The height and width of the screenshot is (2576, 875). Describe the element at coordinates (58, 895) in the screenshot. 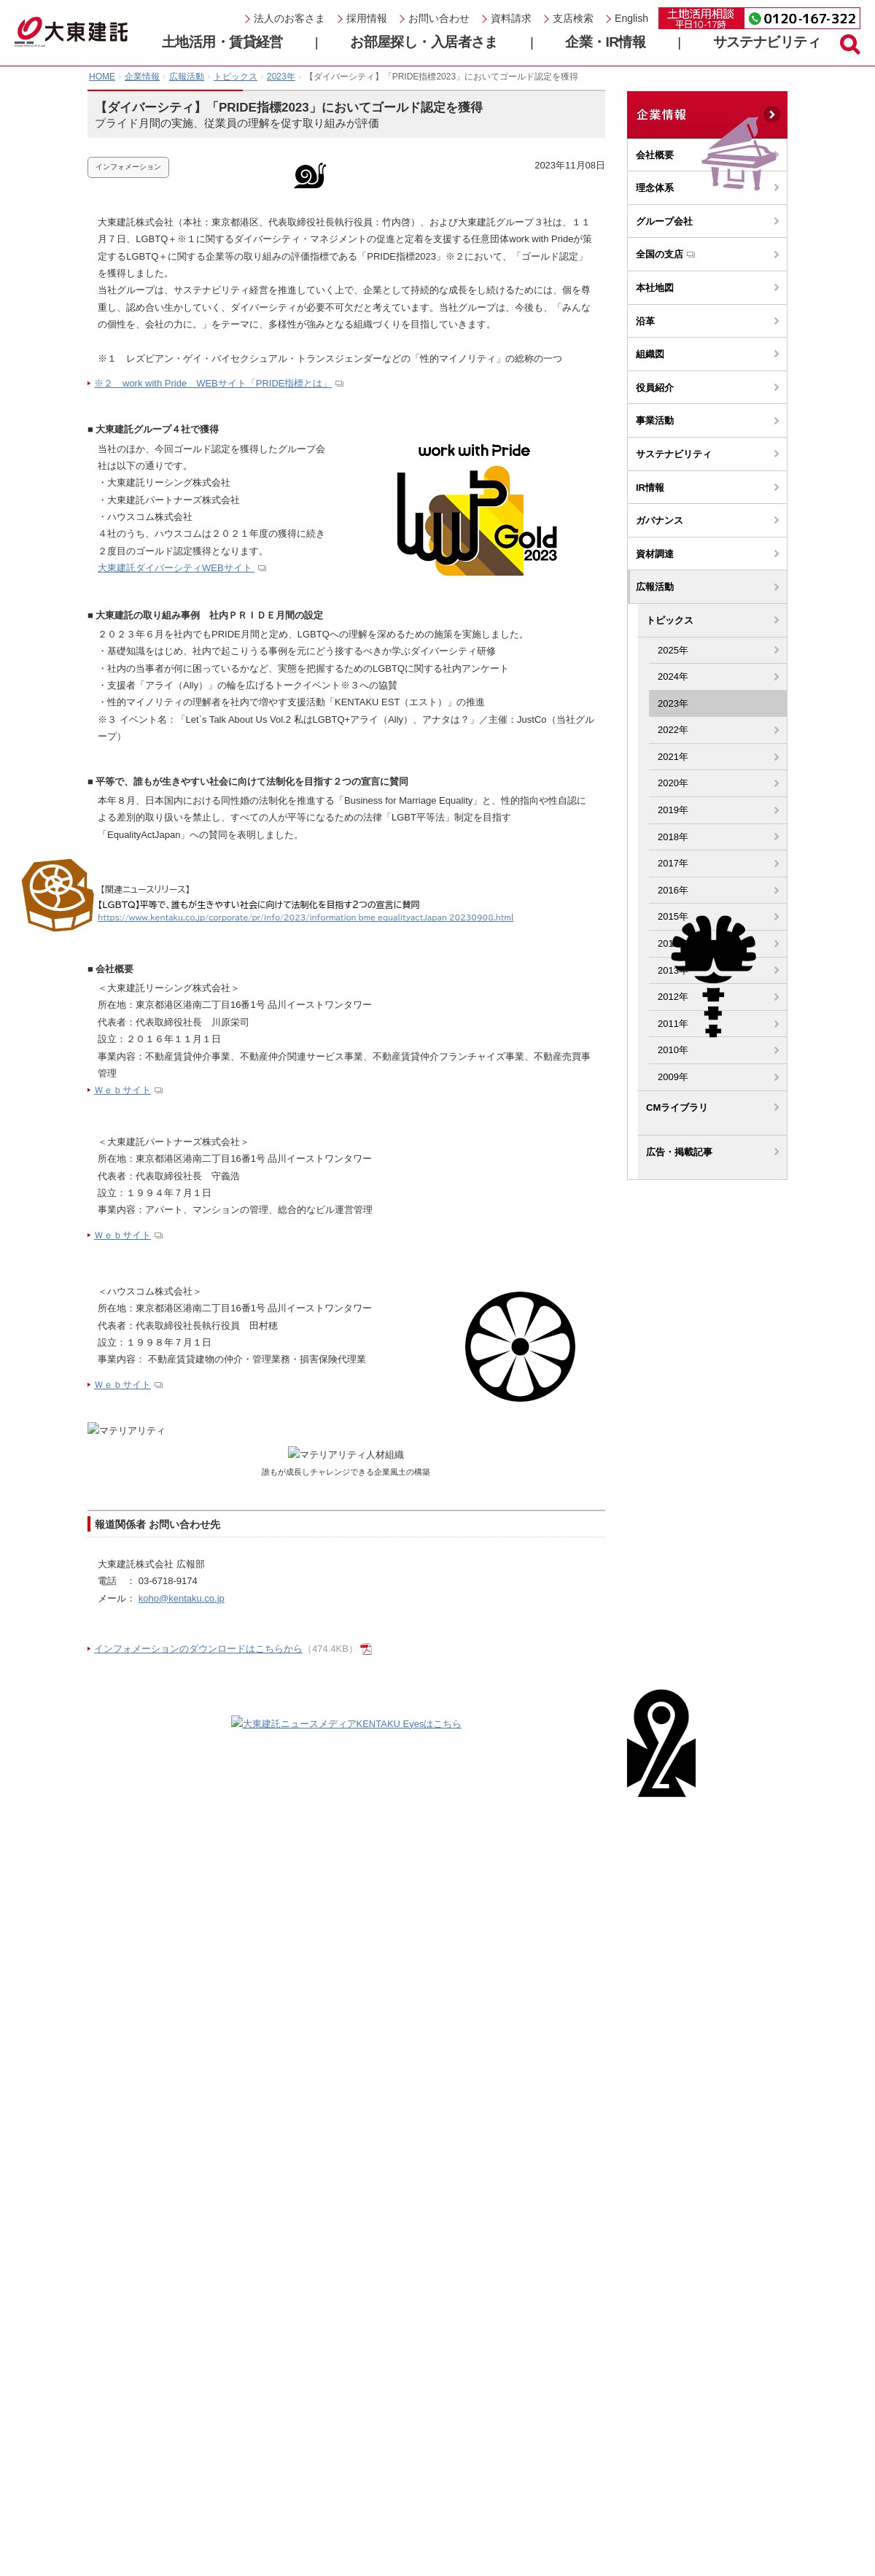

I see `view fossil collection or inventory` at that location.